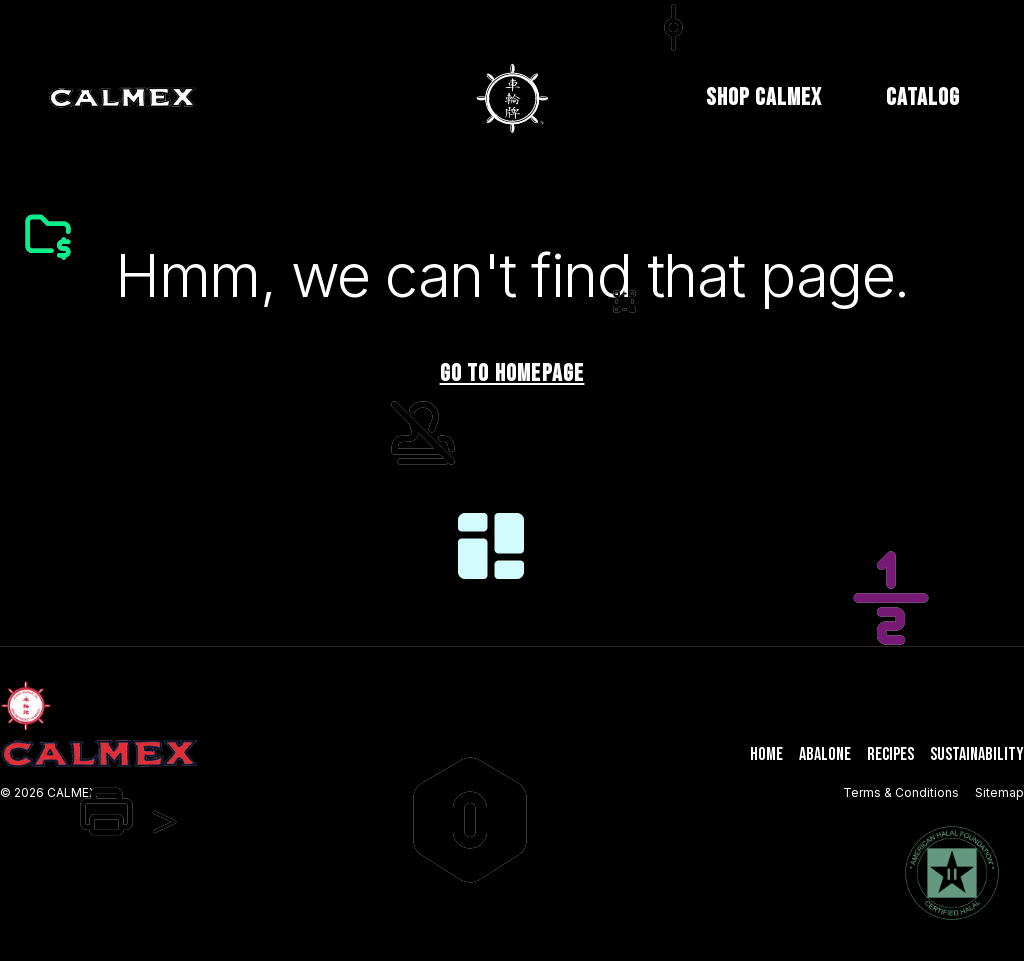  Describe the element at coordinates (163, 822) in the screenshot. I see `navigate to the next item or page` at that location.